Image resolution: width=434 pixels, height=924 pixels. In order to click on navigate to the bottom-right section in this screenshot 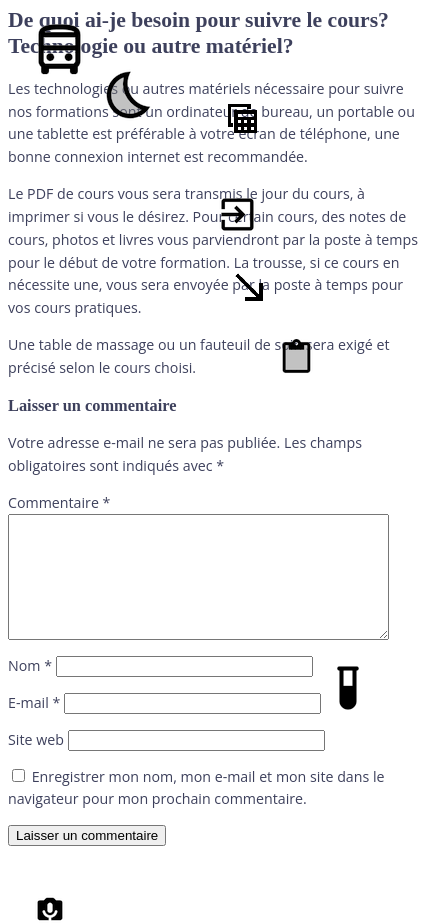, I will do `click(250, 288)`.